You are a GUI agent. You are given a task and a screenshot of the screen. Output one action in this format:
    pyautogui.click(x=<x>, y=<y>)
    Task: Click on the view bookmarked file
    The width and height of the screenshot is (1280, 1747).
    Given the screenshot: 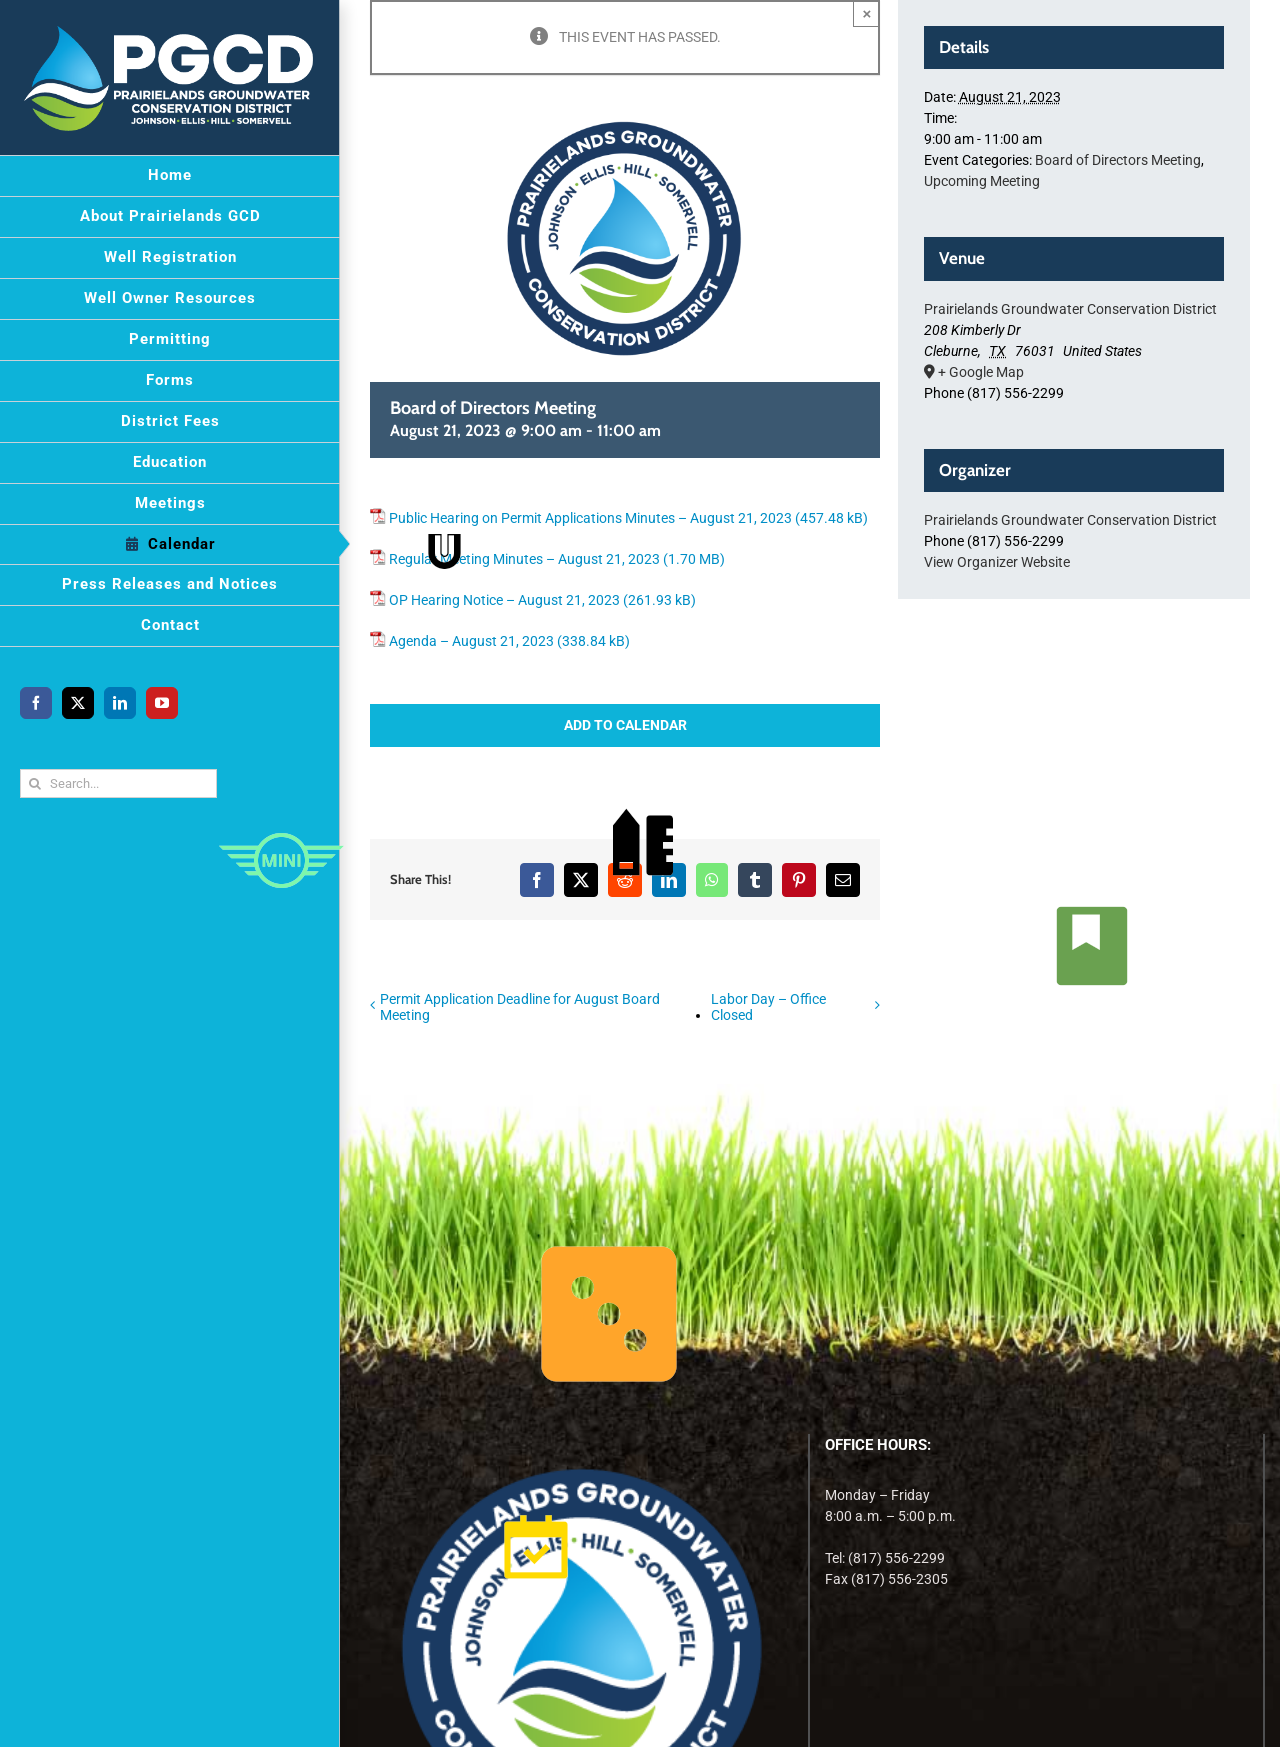 What is the action you would take?
    pyautogui.click(x=1092, y=946)
    